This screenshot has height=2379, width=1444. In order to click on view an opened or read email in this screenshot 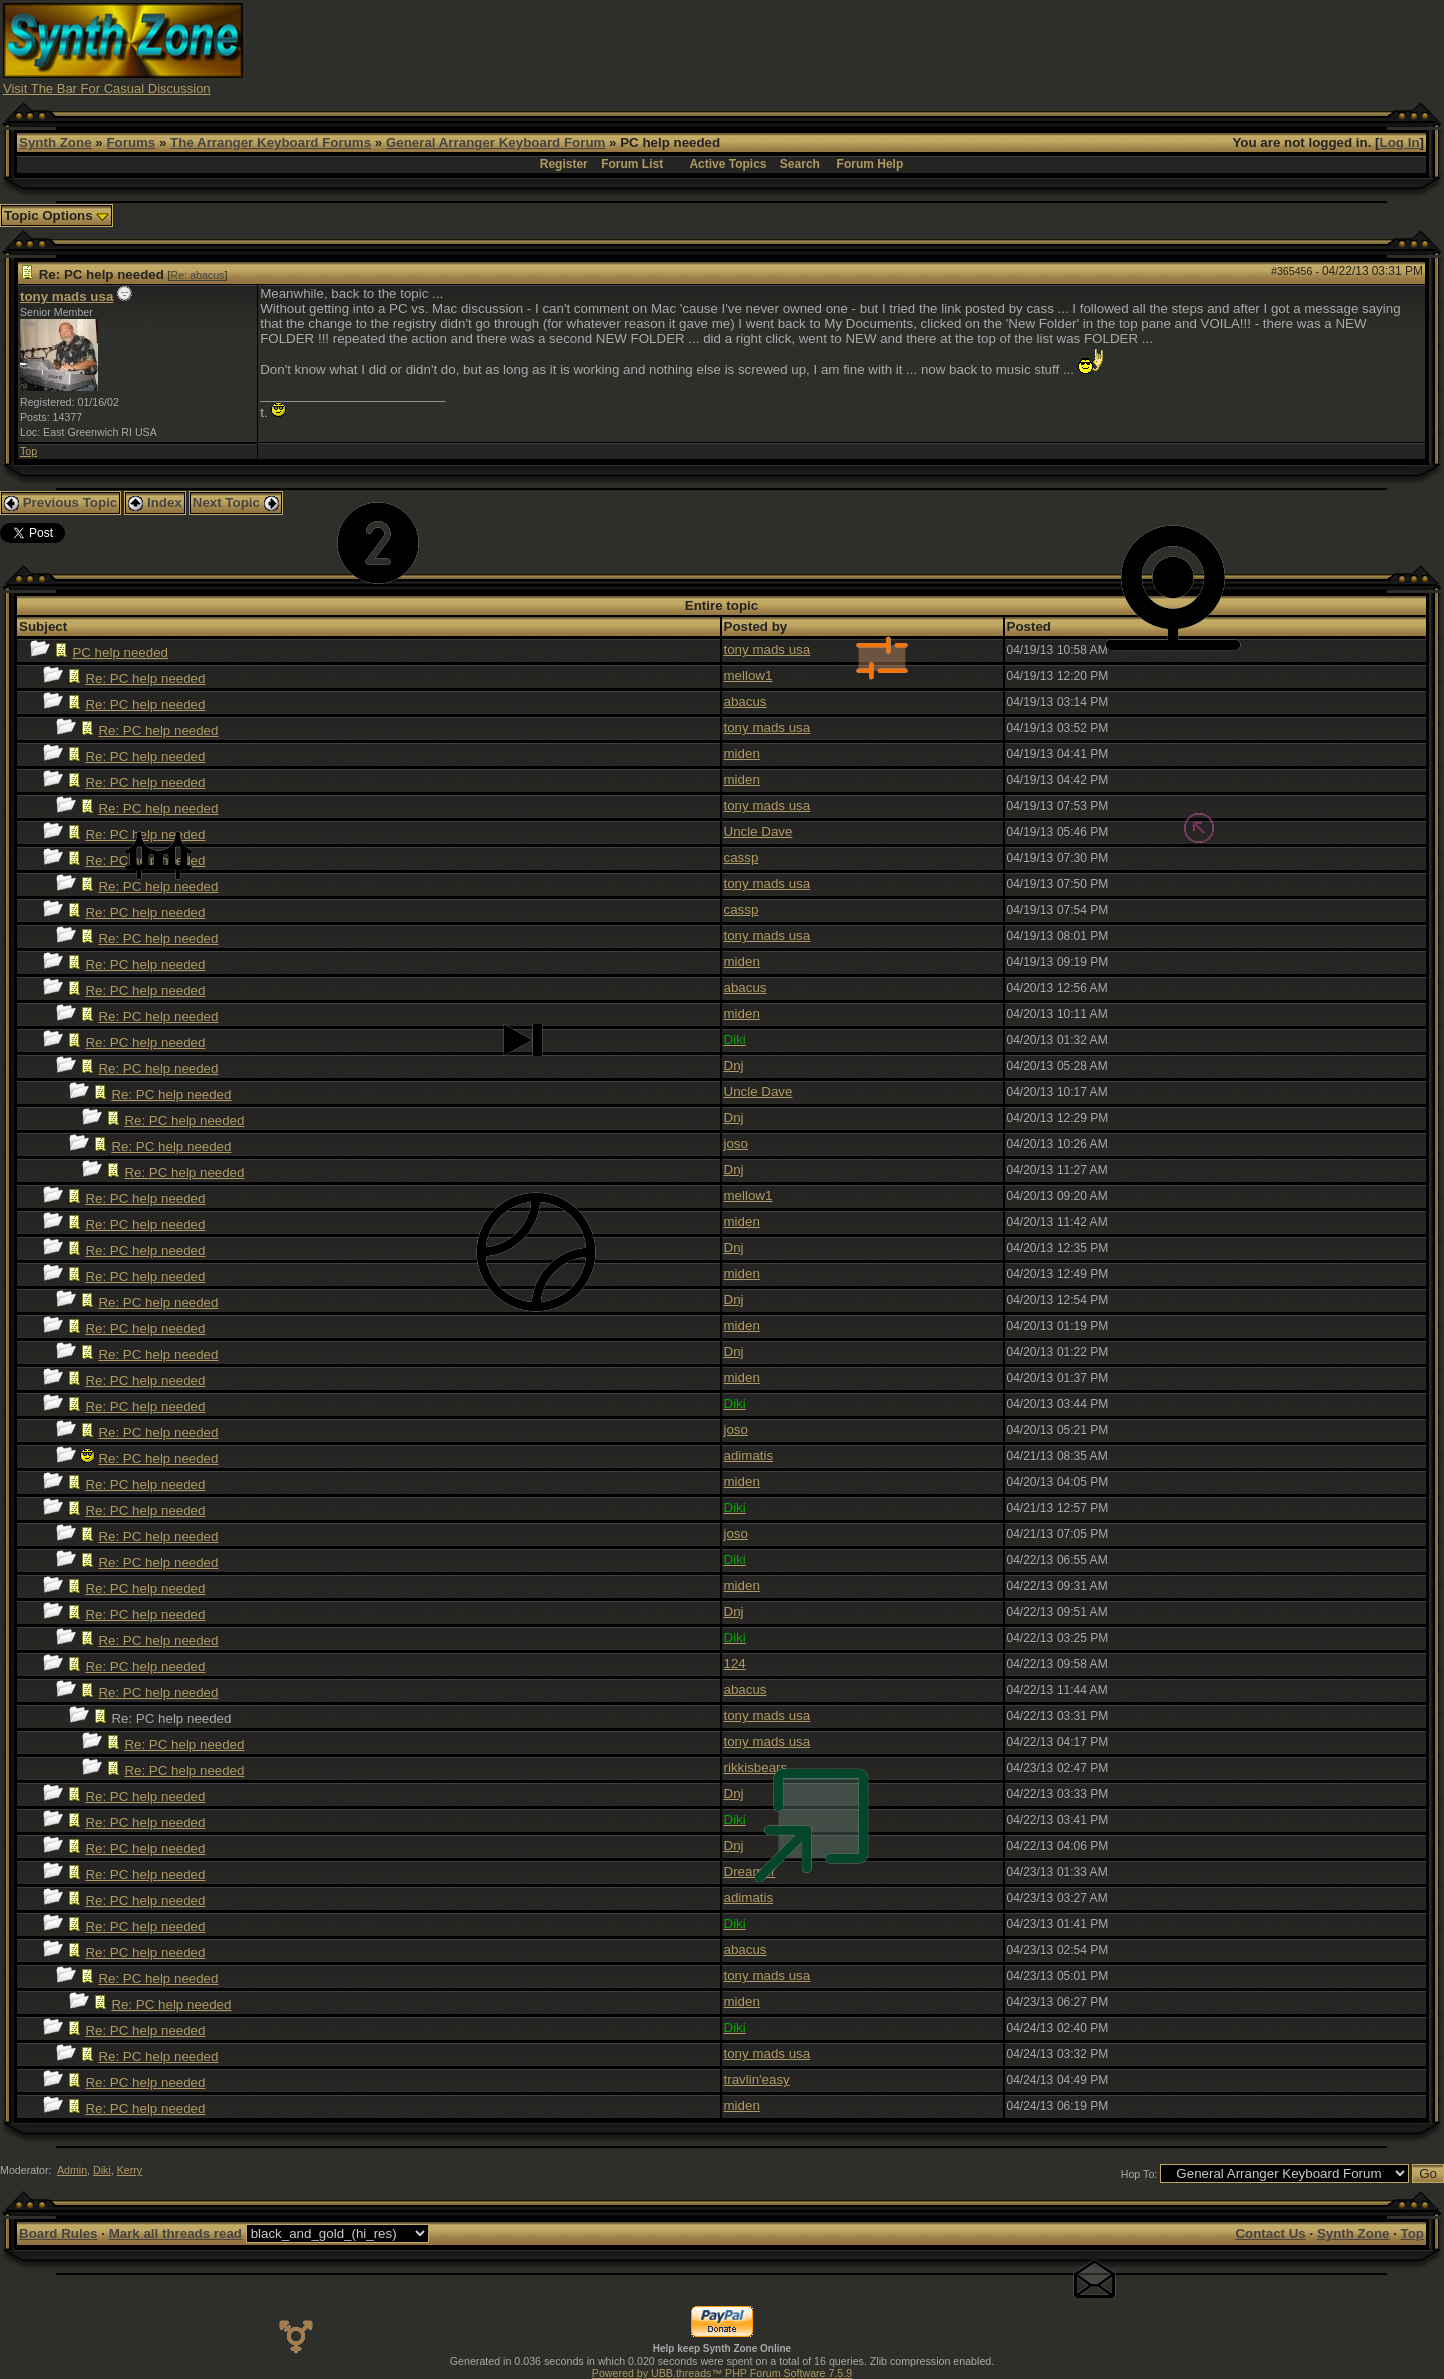, I will do `click(1094, 2280)`.